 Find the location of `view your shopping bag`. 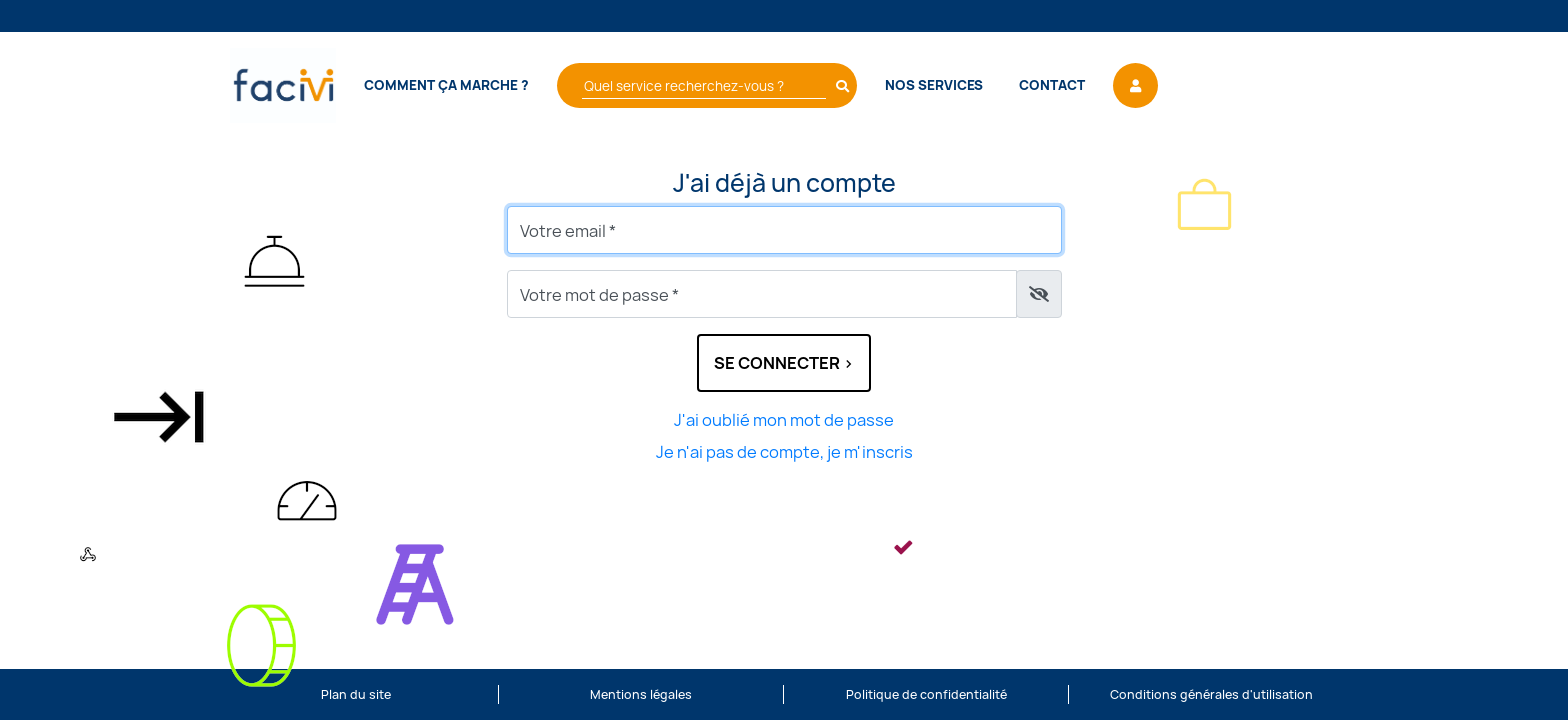

view your shopping bag is located at coordinates (1204, 207).